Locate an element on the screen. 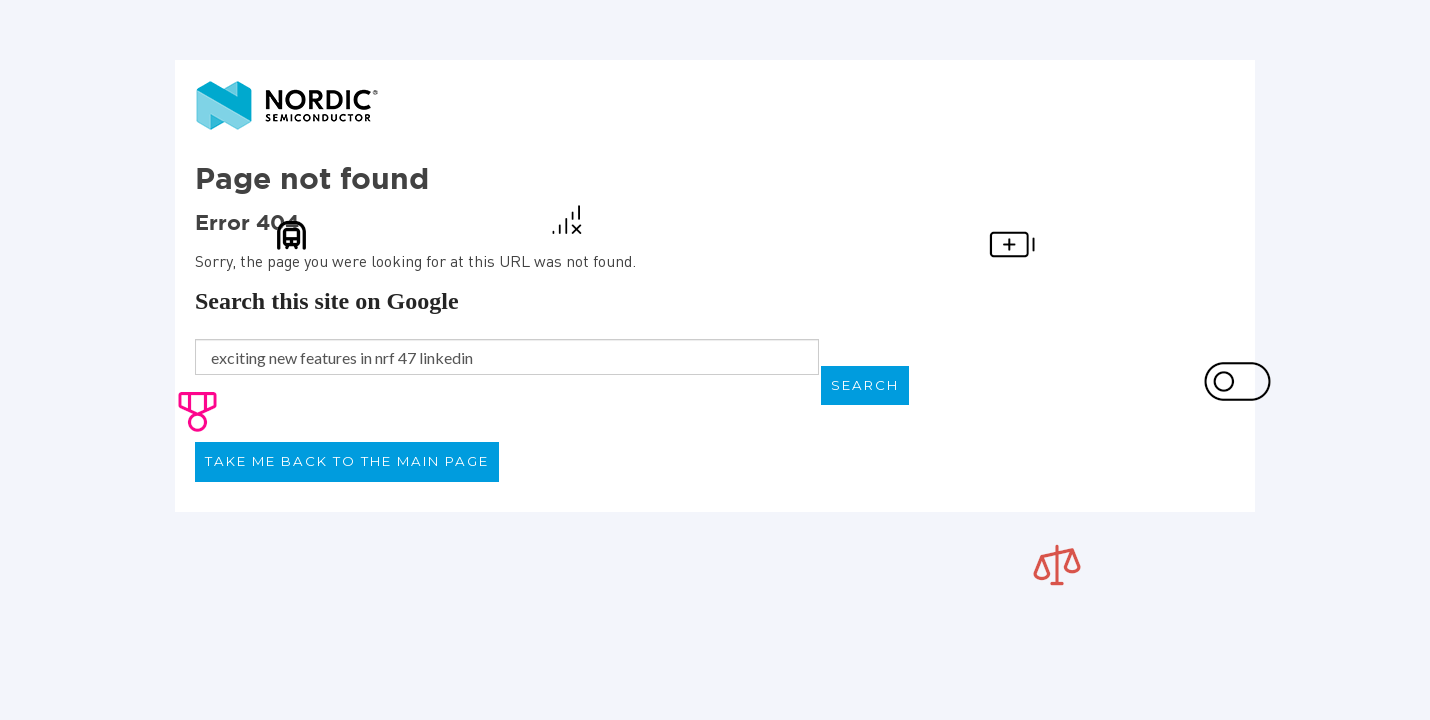  view military or veteran status badge is located at coordinates (197, 409).